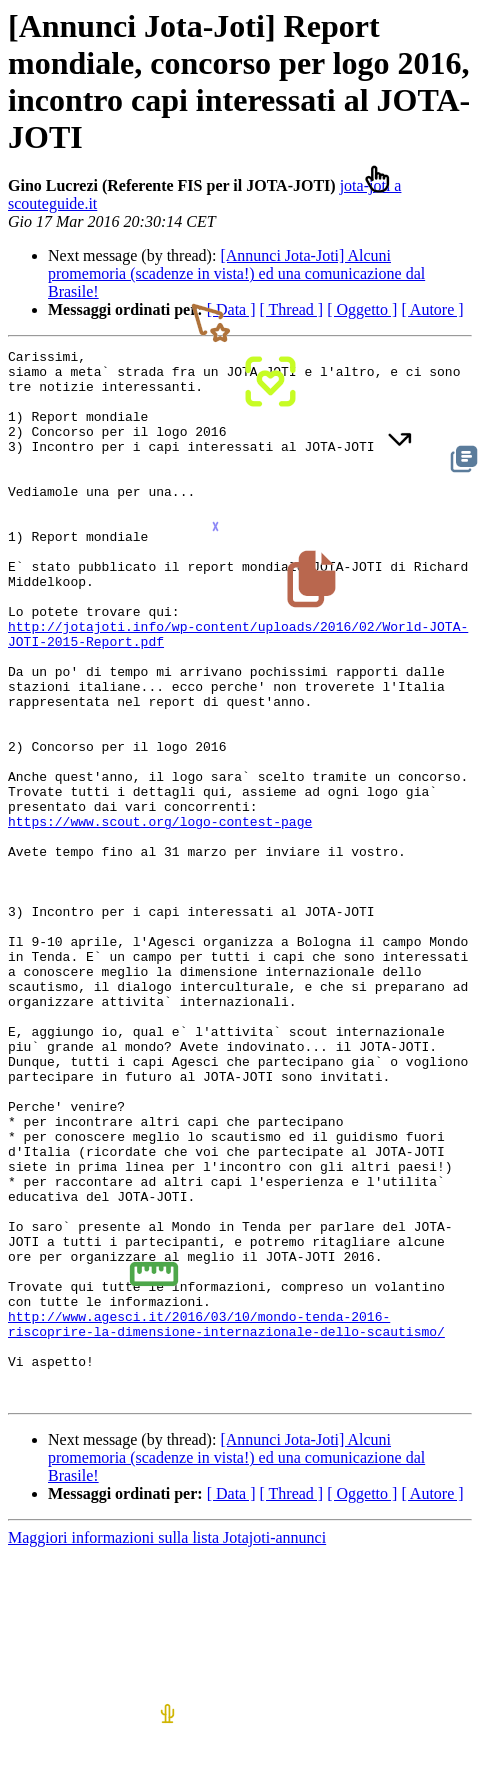  What do you see at coordinates (154, 1274) in the screenshot?
I see `measure dimensions or distances` at bounding box center [154, 1274].